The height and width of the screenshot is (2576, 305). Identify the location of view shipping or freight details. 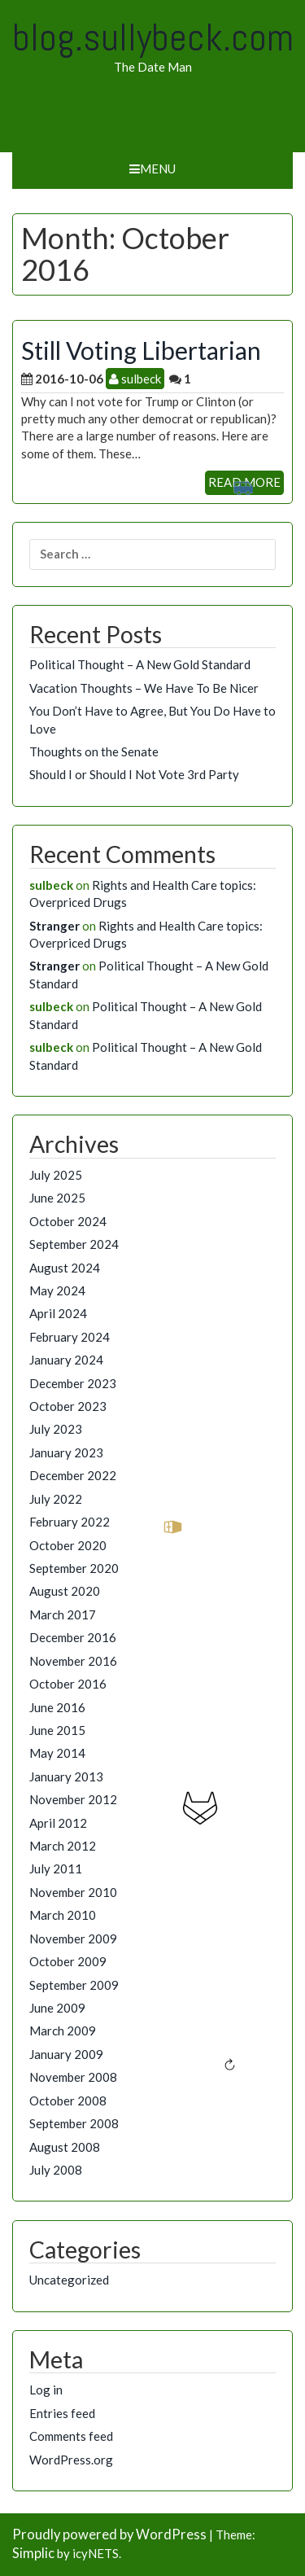
(172, 1527).